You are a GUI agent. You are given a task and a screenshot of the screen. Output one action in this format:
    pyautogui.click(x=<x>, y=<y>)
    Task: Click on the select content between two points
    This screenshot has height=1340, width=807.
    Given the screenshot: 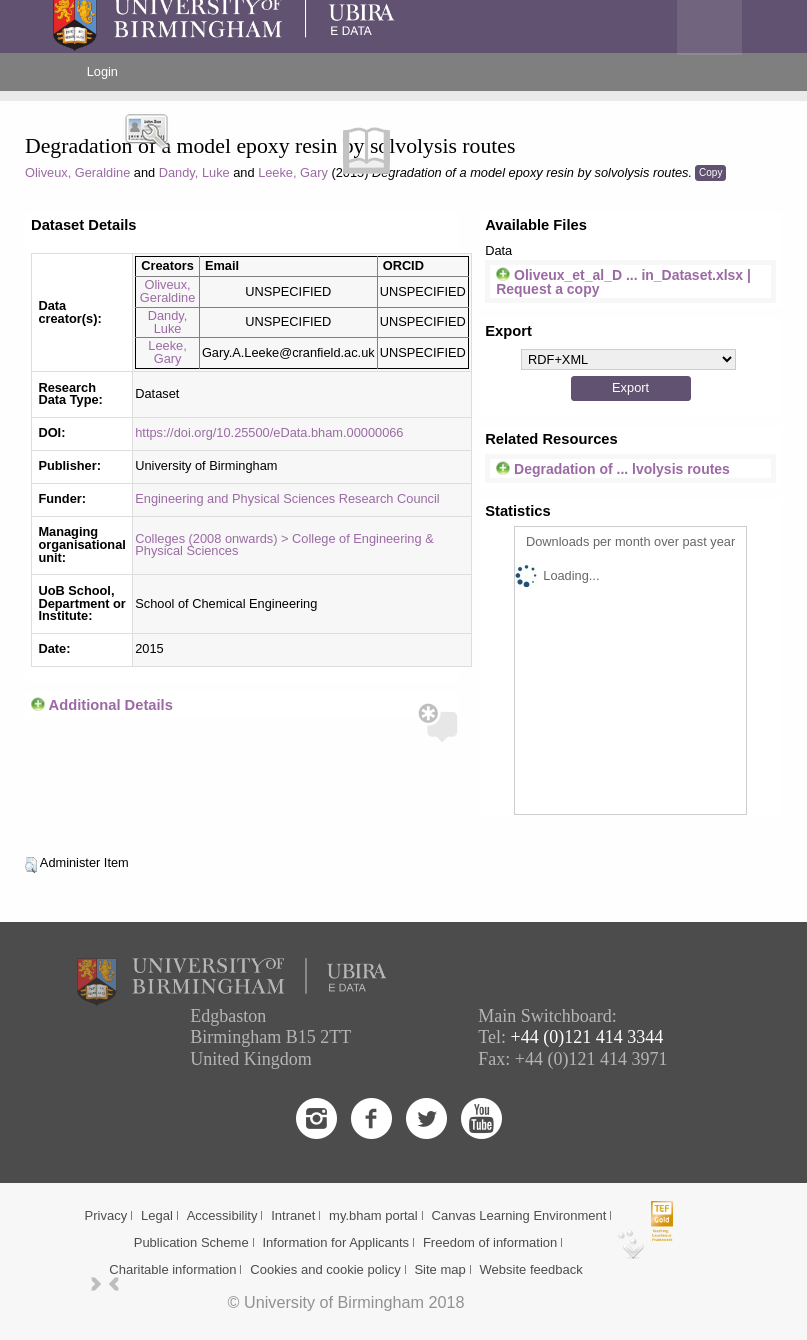 What is the action you would take?
    pyautogui.click(x=105, y=1284)
    